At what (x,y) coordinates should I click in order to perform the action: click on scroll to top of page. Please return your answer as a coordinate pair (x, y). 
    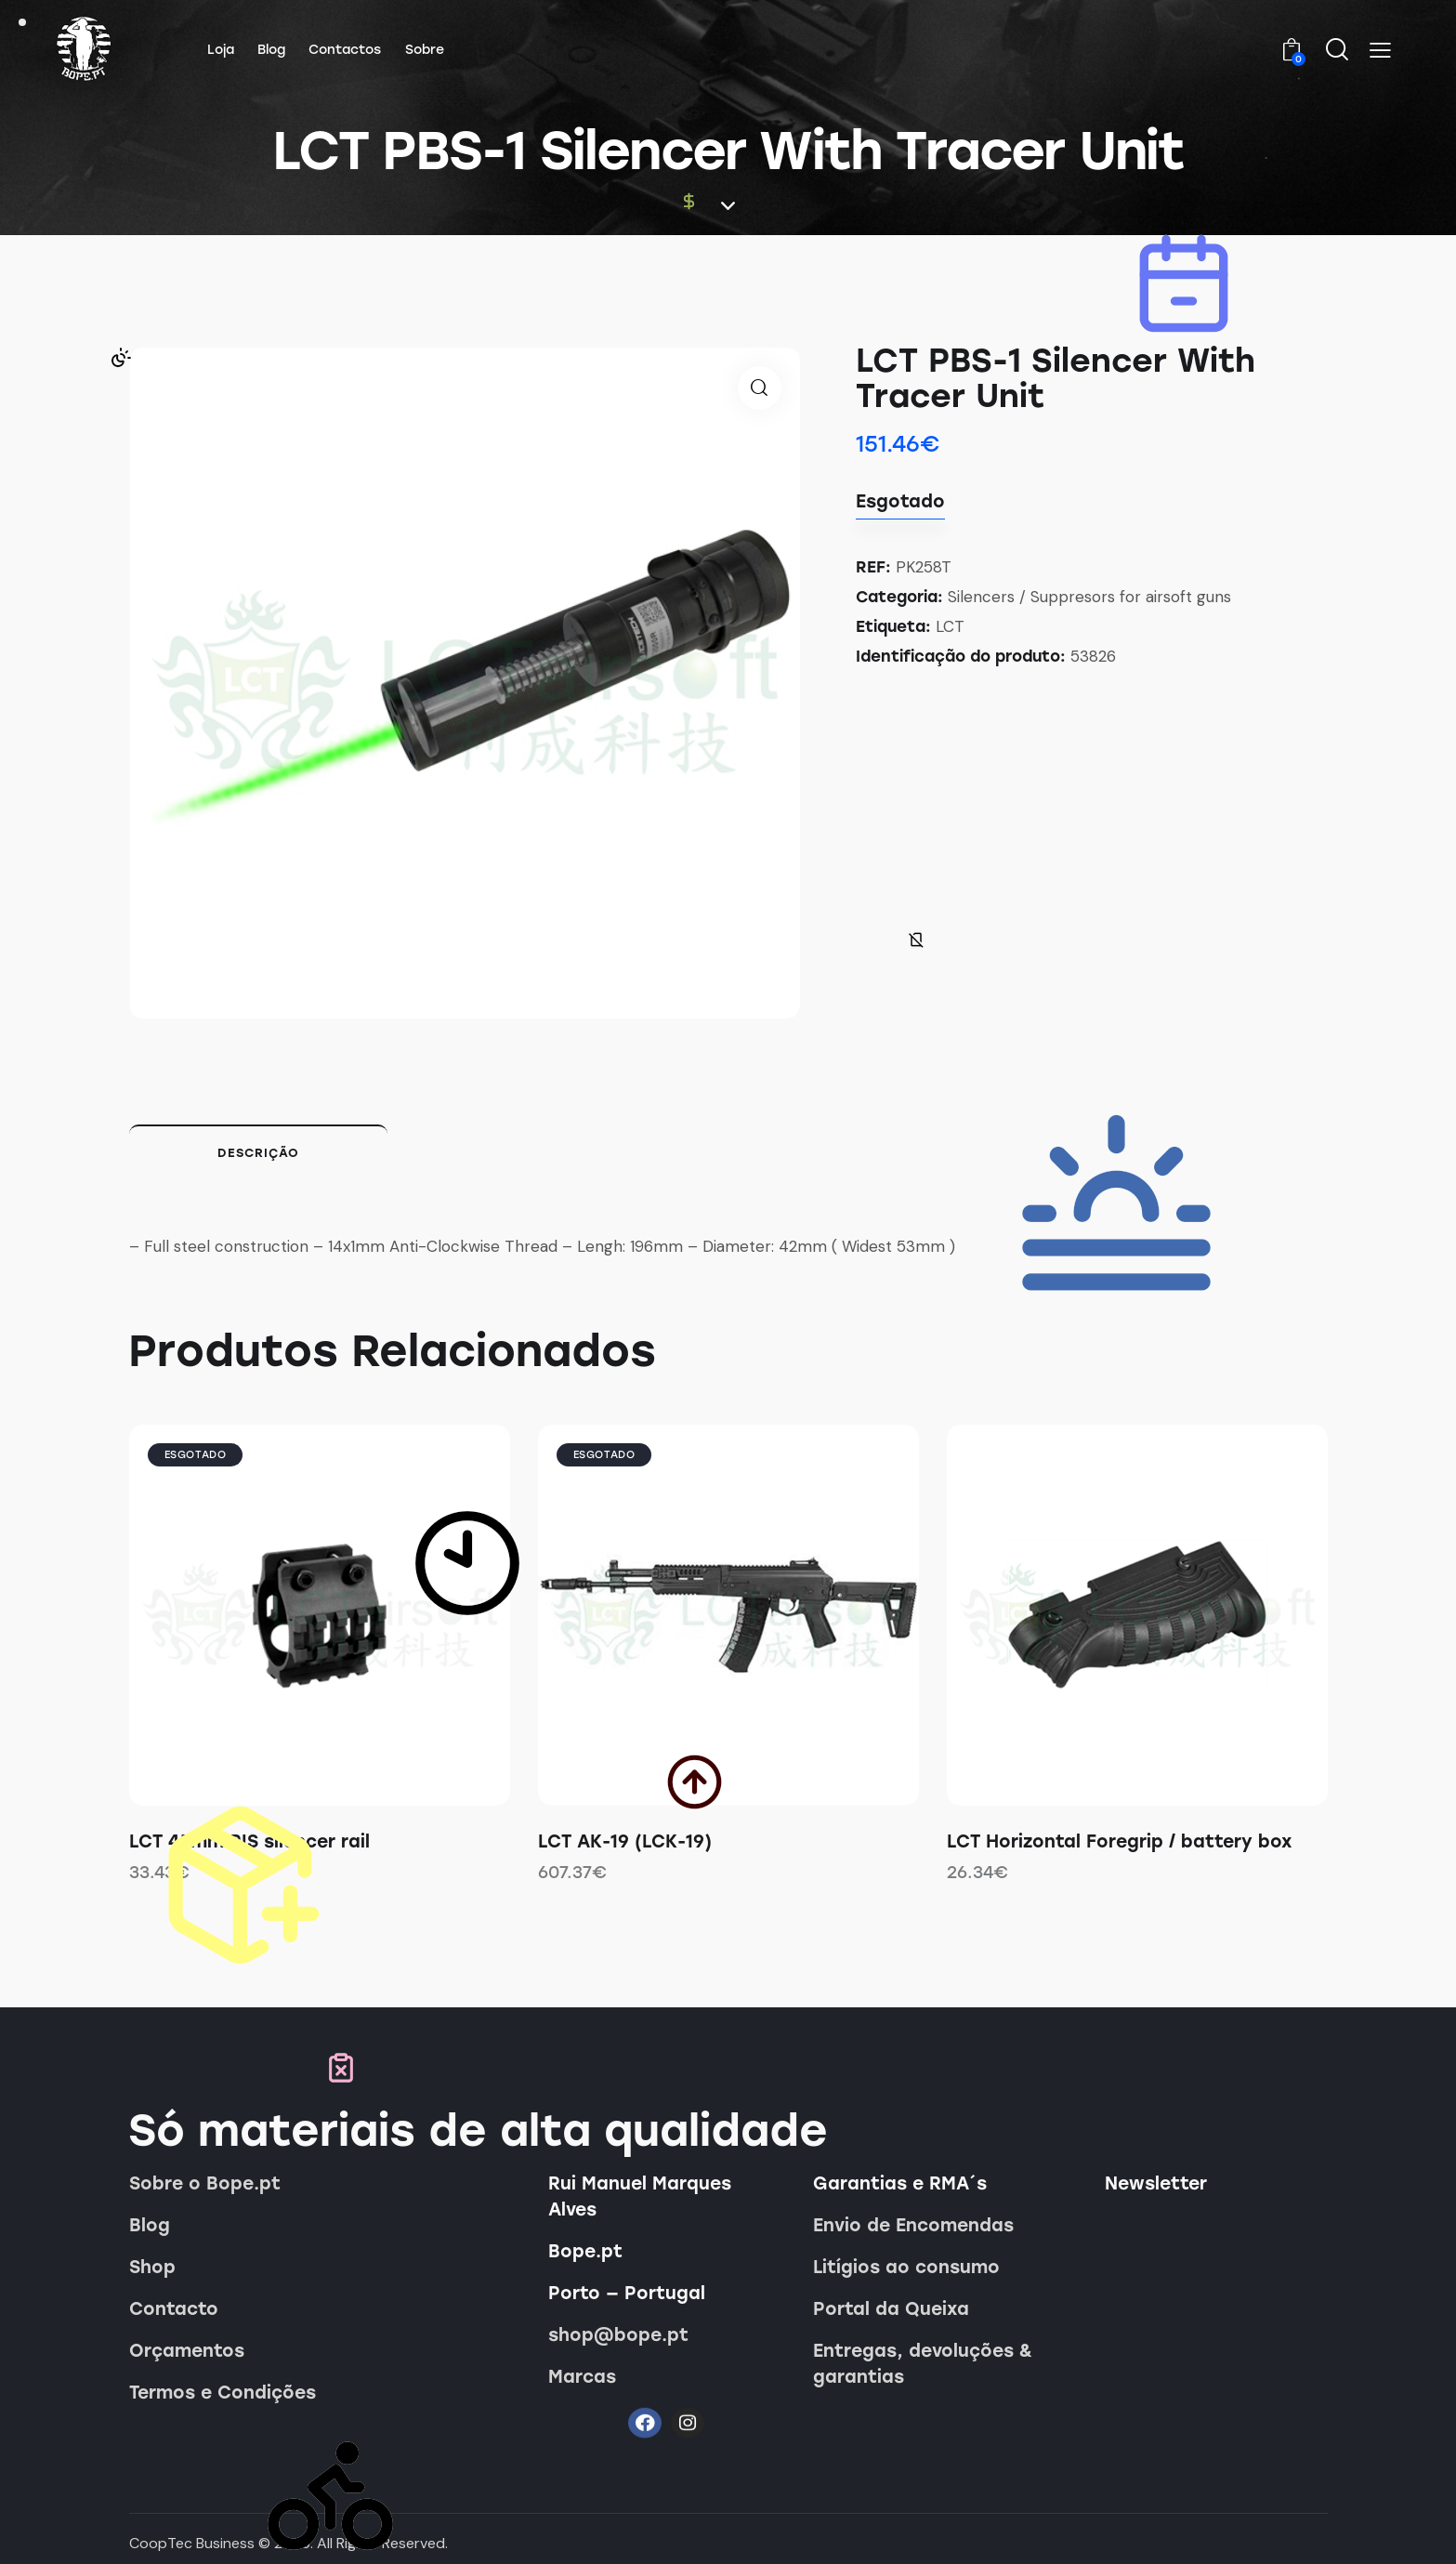
    Looking at the image, I should click on (694, 1782).